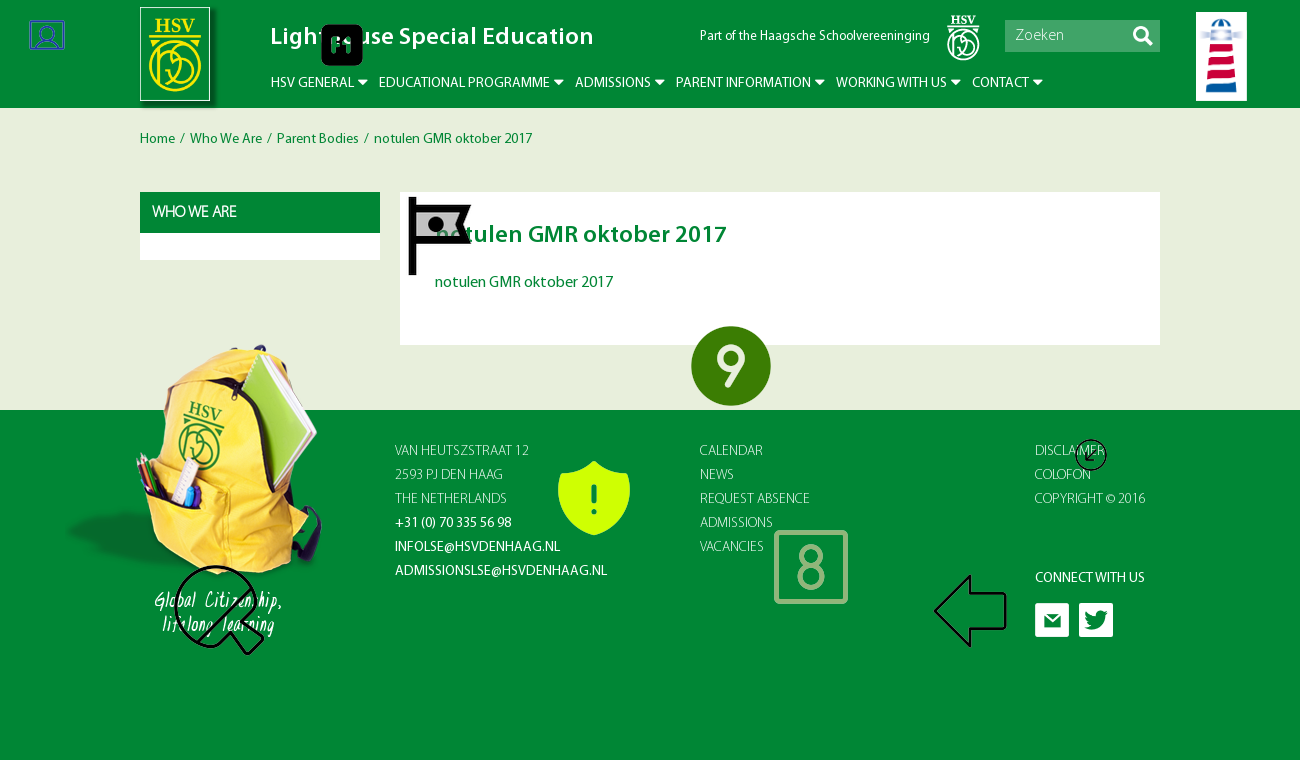 The height and width of the screenshot is (760, 1300). I want to click on access ping pong or table tennis game, so click(217, 608).